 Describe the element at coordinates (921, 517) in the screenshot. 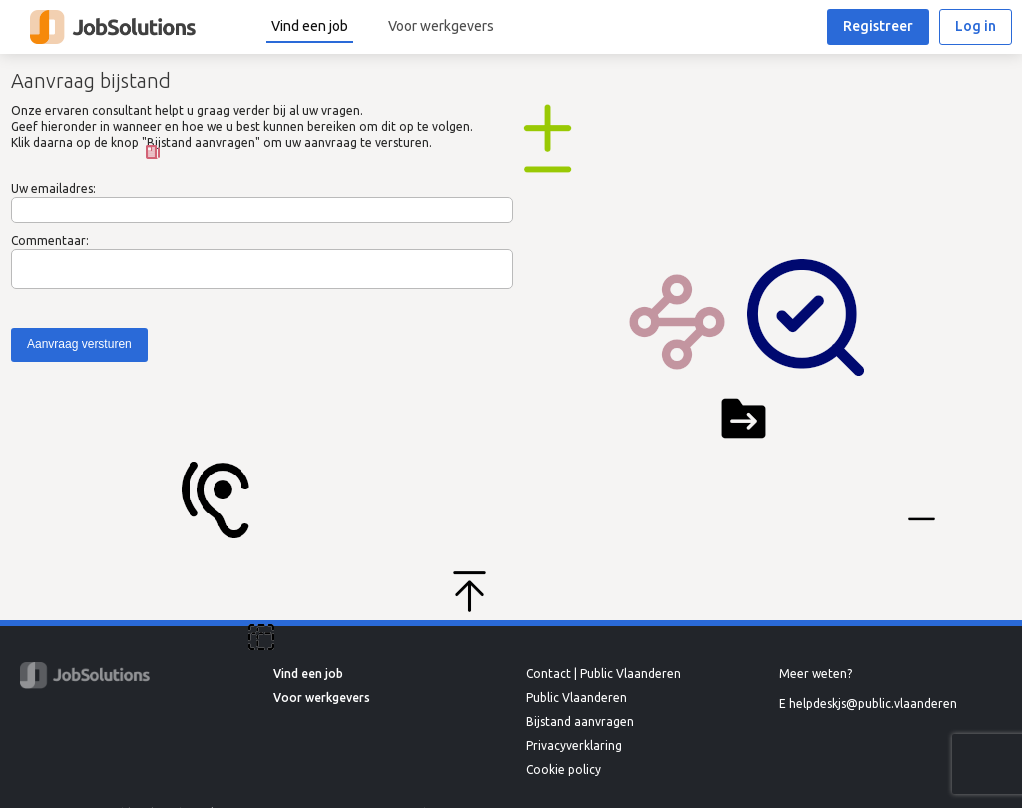

I see `collapse or minimize a section` at that location.